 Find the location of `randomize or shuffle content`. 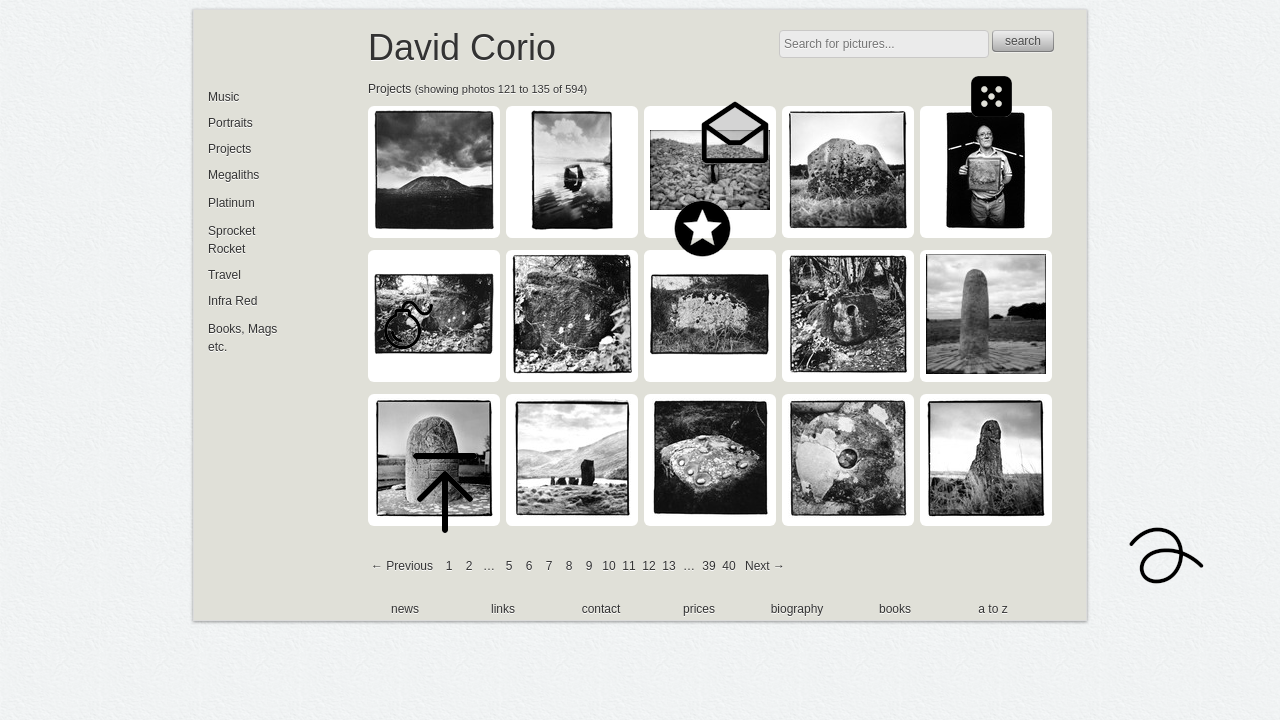

randomize or shuffle content is located at coordinates (991, 96).